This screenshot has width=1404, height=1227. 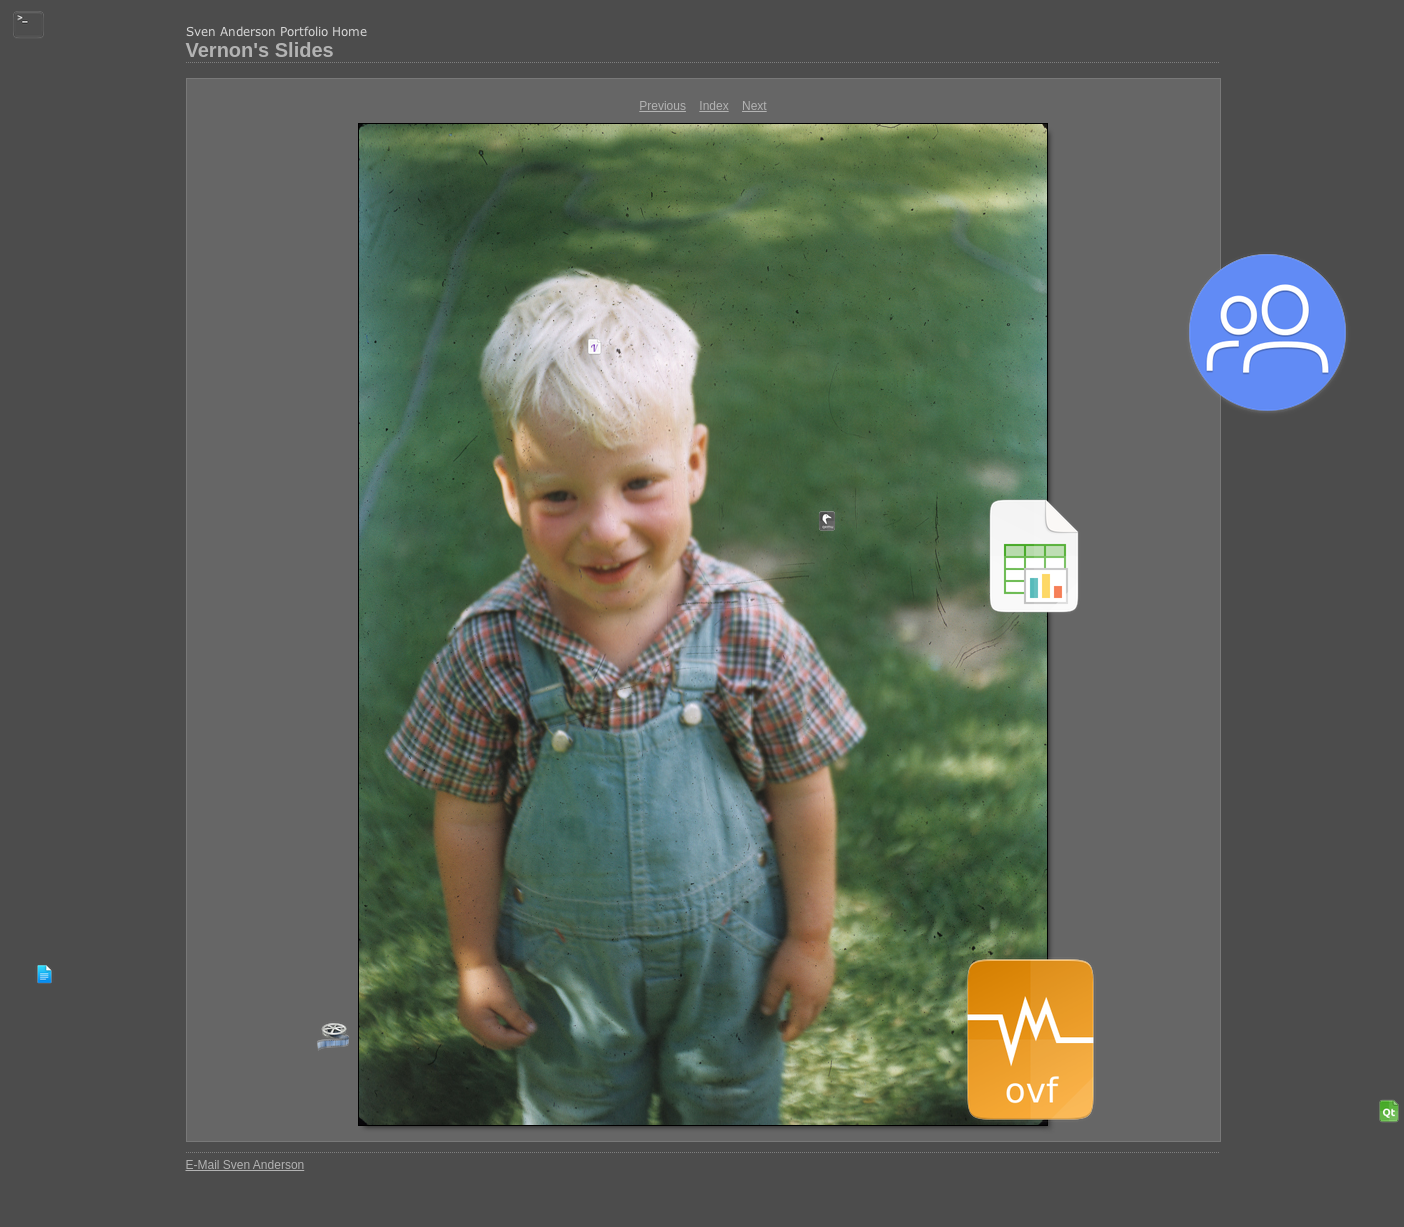 What do you see at coordinates (44, 974) in the screenshot?
I see `open a text document or word processing file` at bounding box center [44, 974].